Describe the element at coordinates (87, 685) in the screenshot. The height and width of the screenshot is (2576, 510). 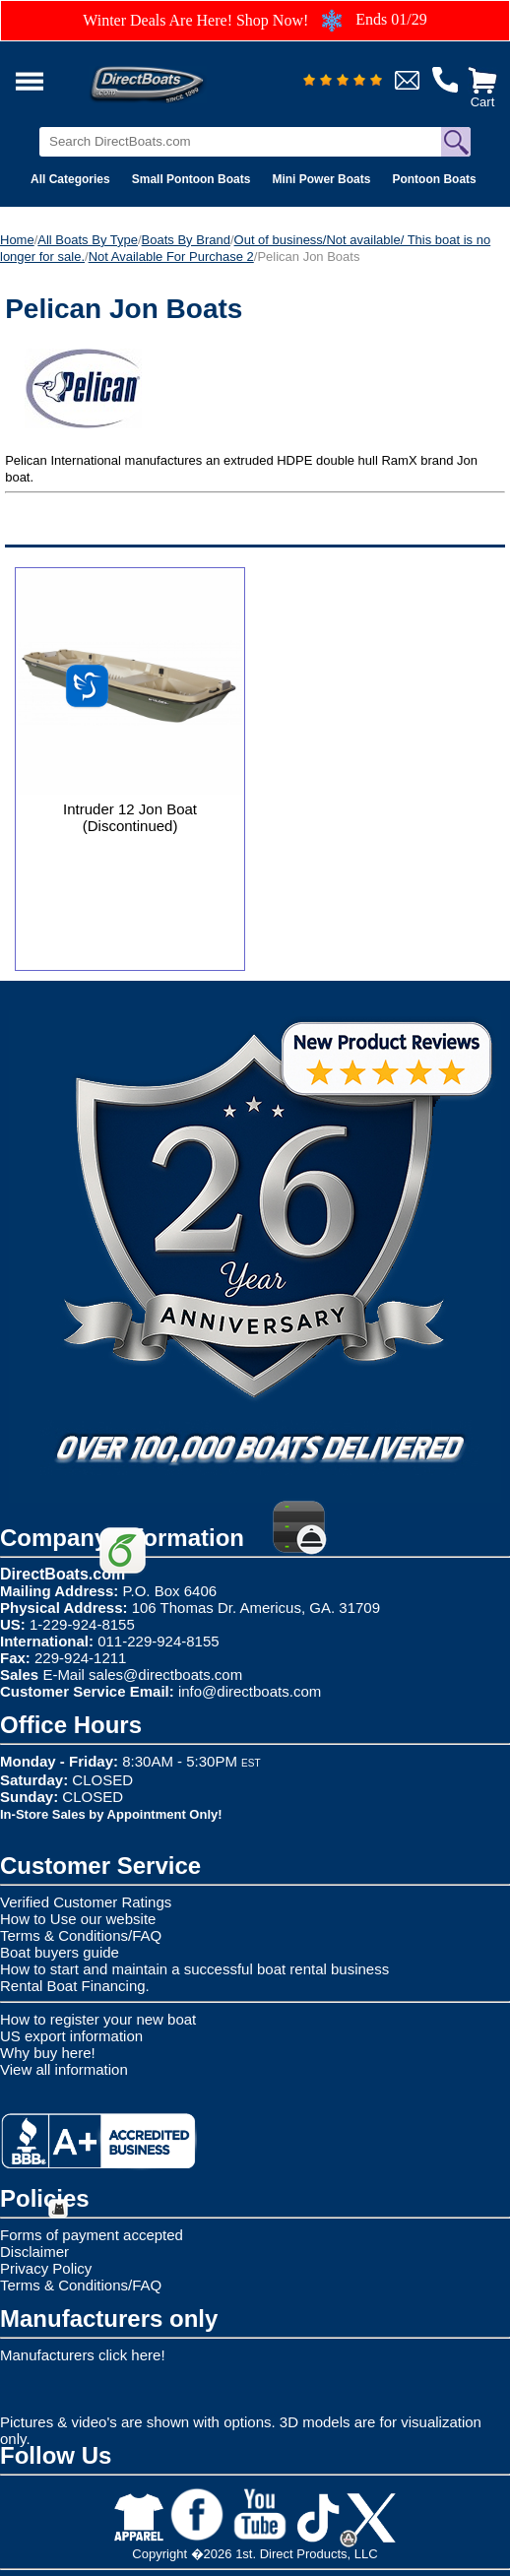
I see `launch lubuntu application` at that location.